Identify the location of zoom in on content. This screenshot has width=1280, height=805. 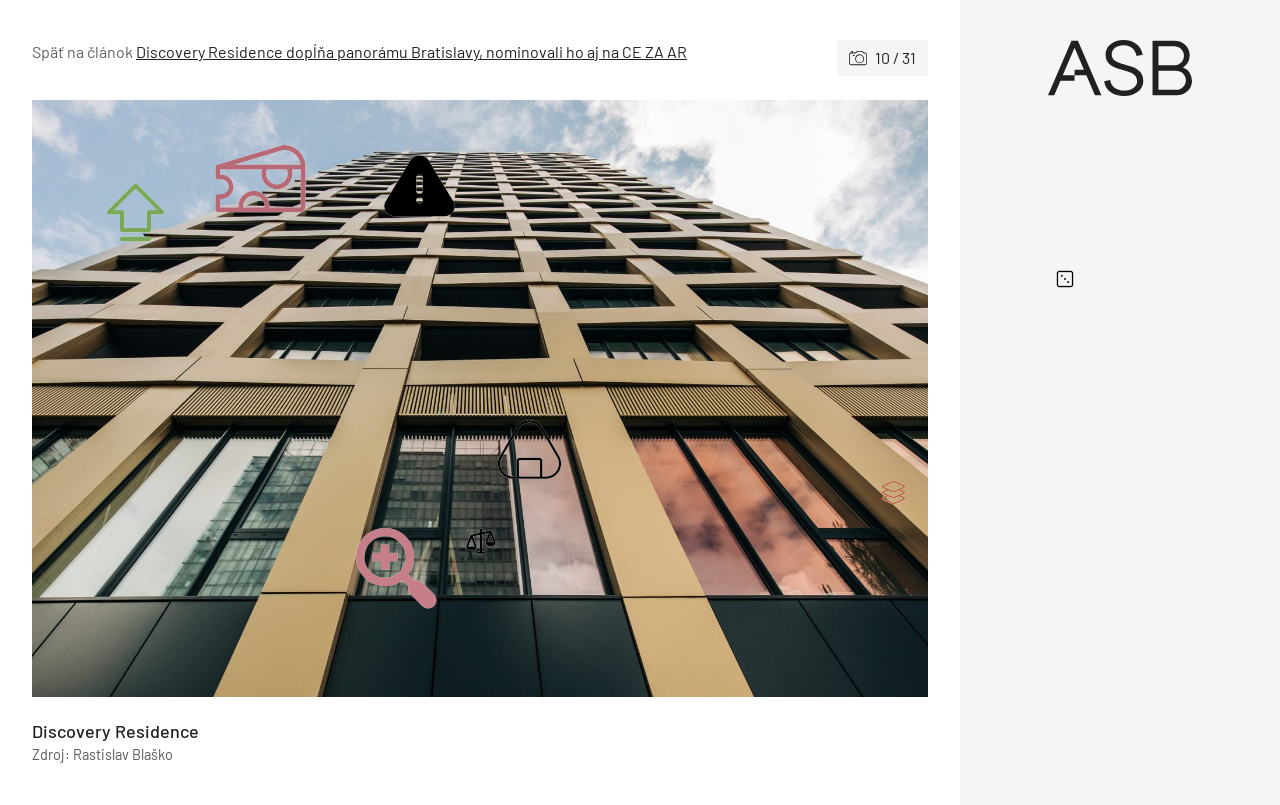
(397, 569).